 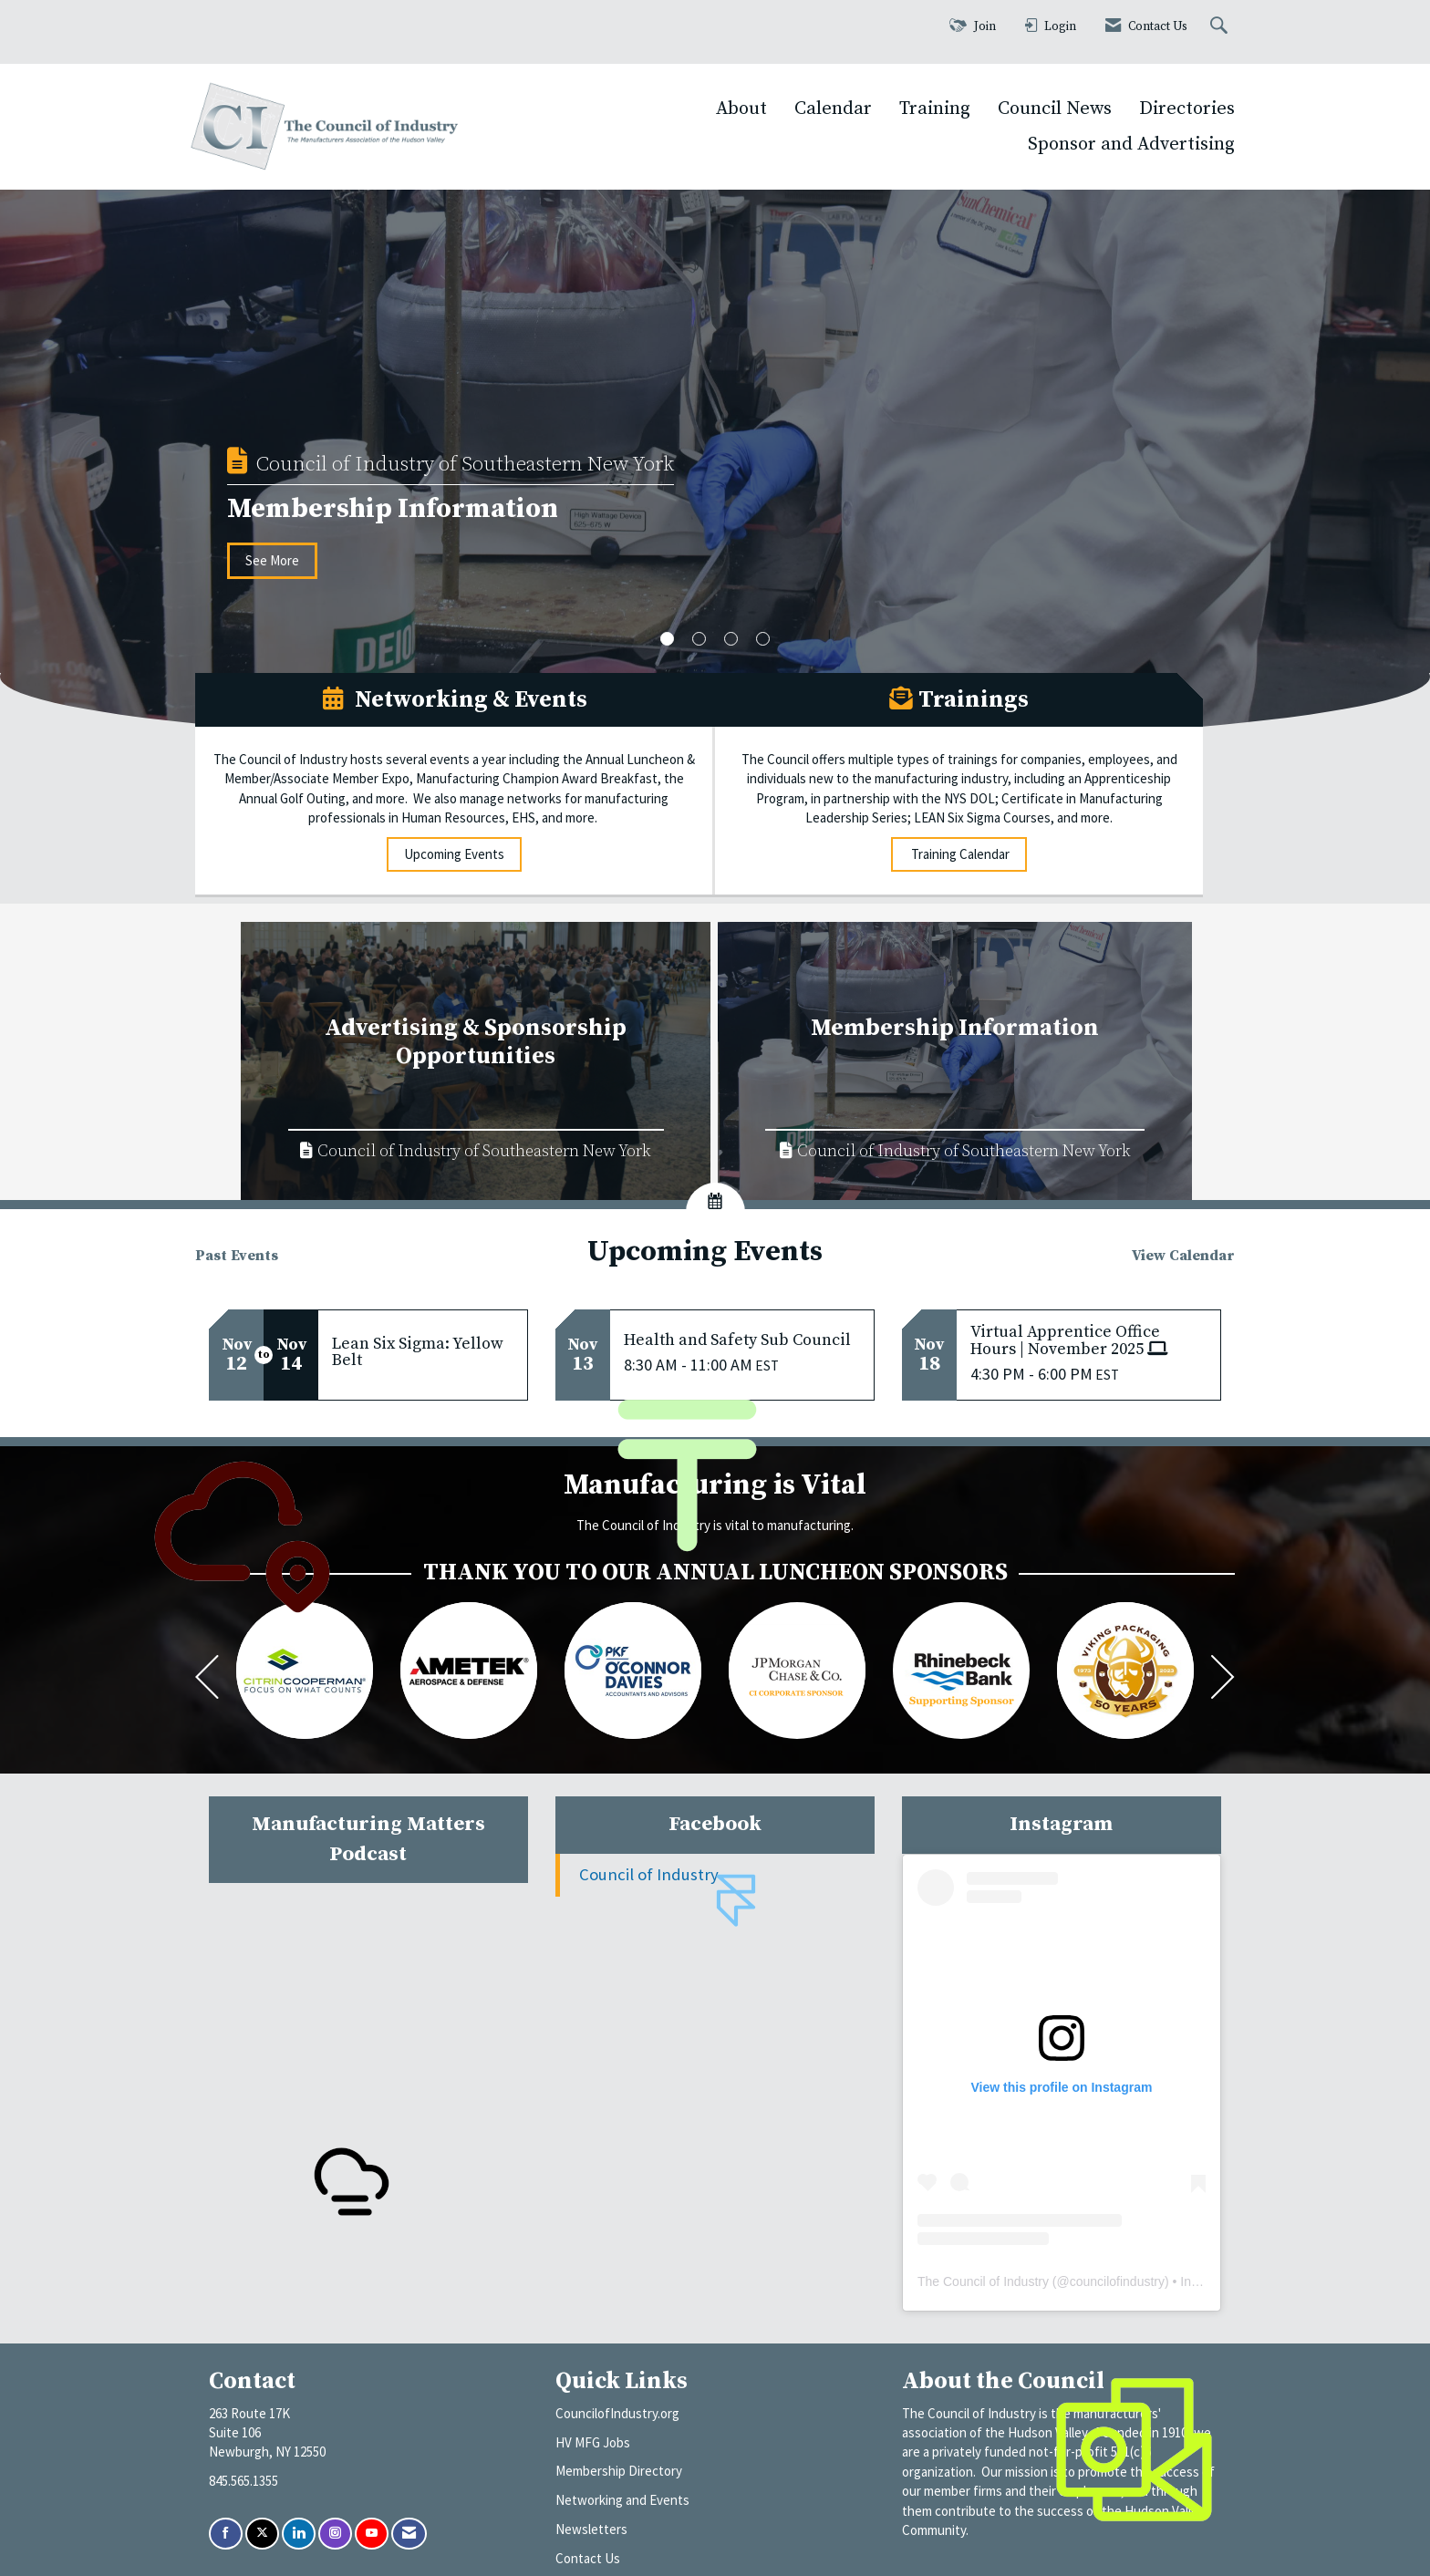 What do you see at coordinates (687, 1472) in the screenshot?
I see `indicates kazakhstani tenge currency` at bounding box center [687, 1472].